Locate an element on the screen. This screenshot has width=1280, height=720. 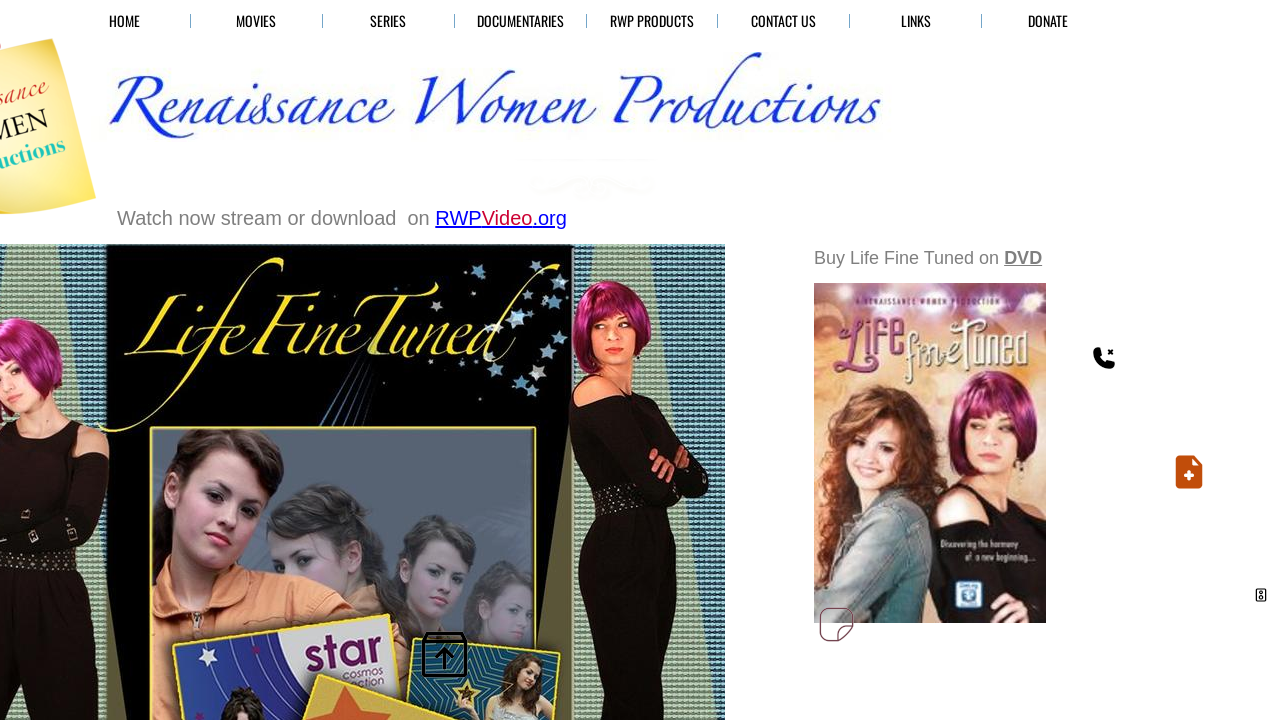
adjust audio or speaker settings is located at coordinates (1261, 595).